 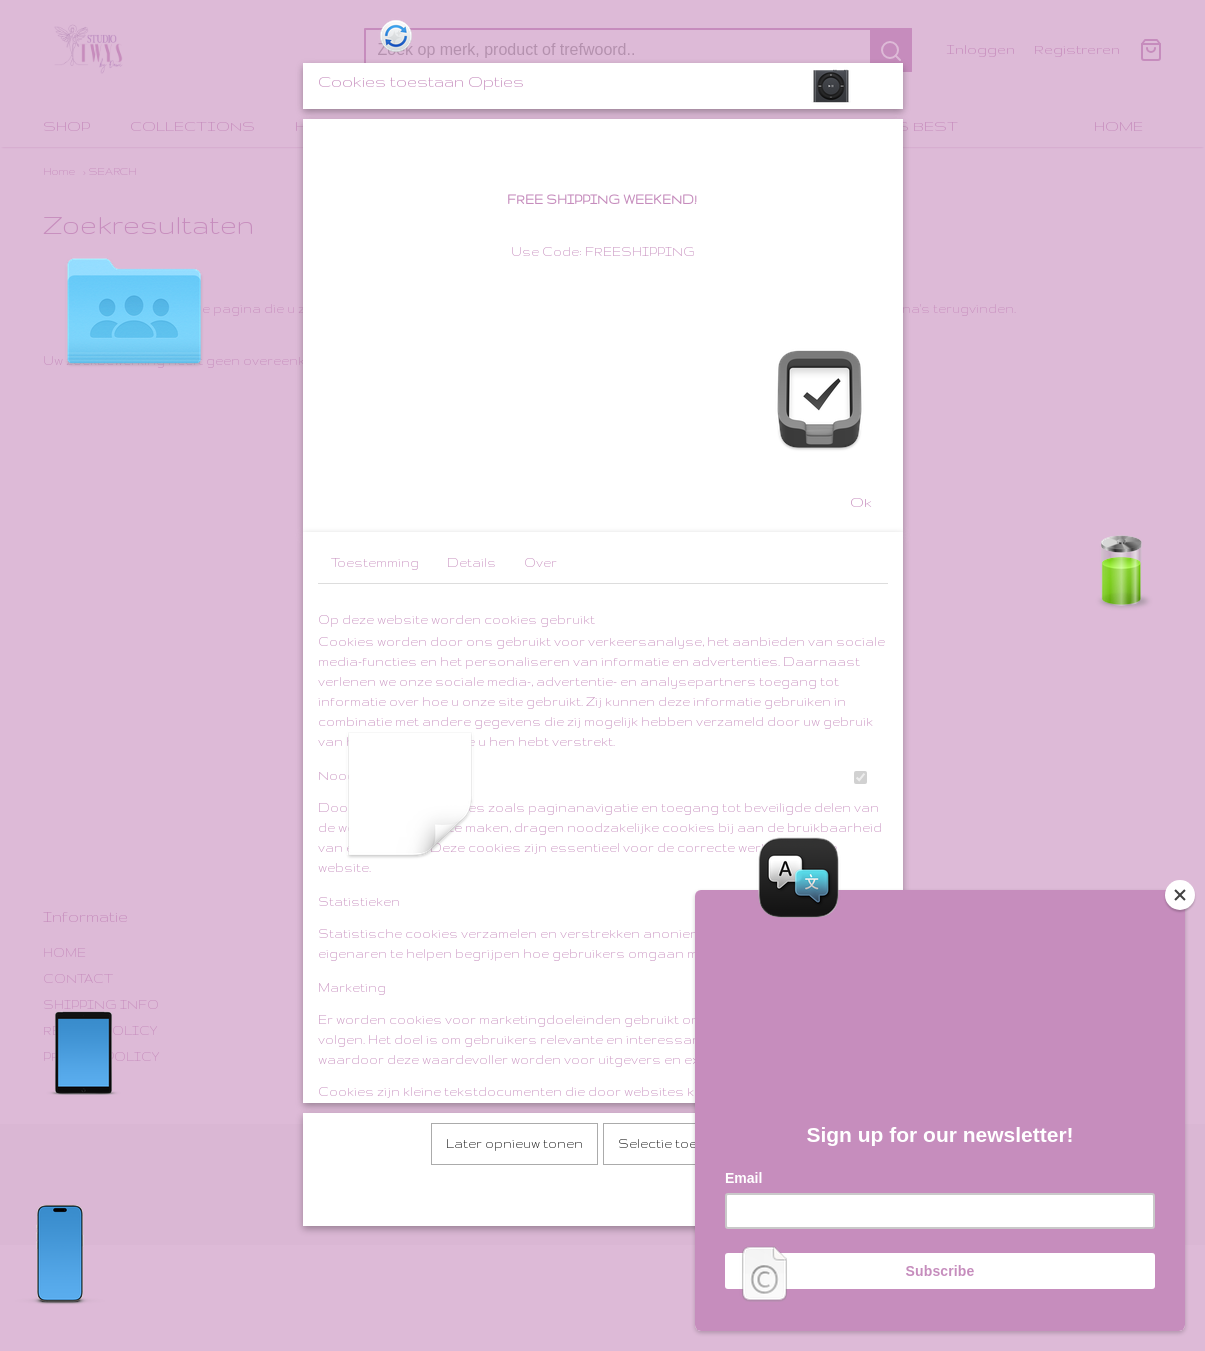 What do you see at coordinates (798, 877) in the screenshot?
I see `open the translate app` at bounding box center [798, 877].